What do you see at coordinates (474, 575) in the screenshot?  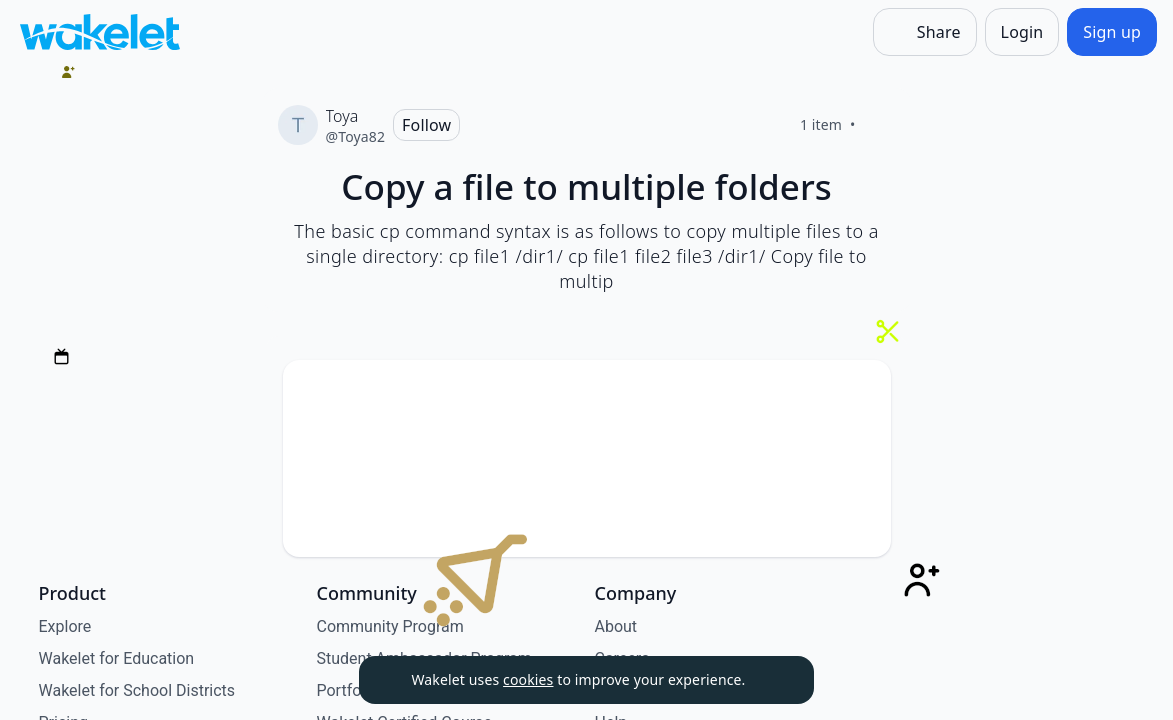 I see `bathroom or shower amenity indicator` at bounding box center [474, 575].